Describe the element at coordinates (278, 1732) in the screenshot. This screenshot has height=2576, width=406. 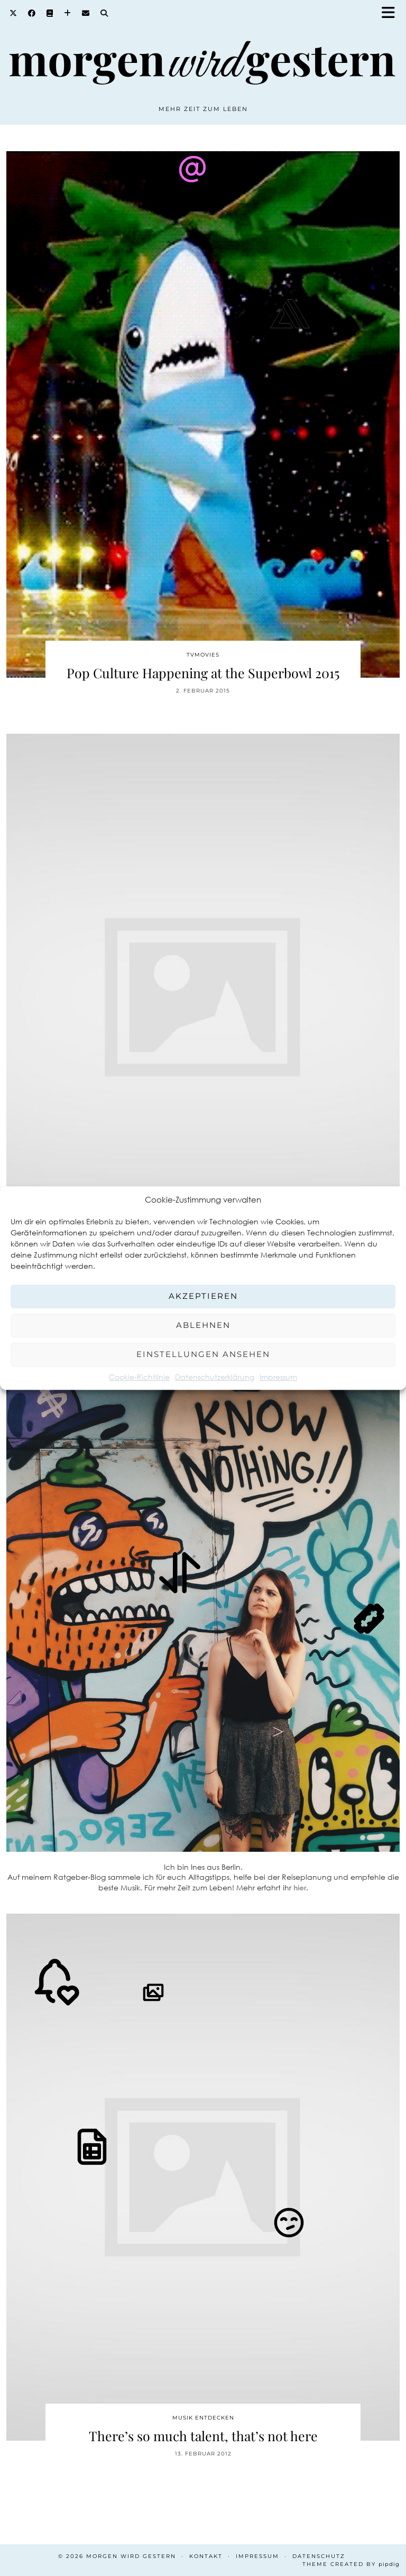
I see `navigate to the next item or page` at that location.